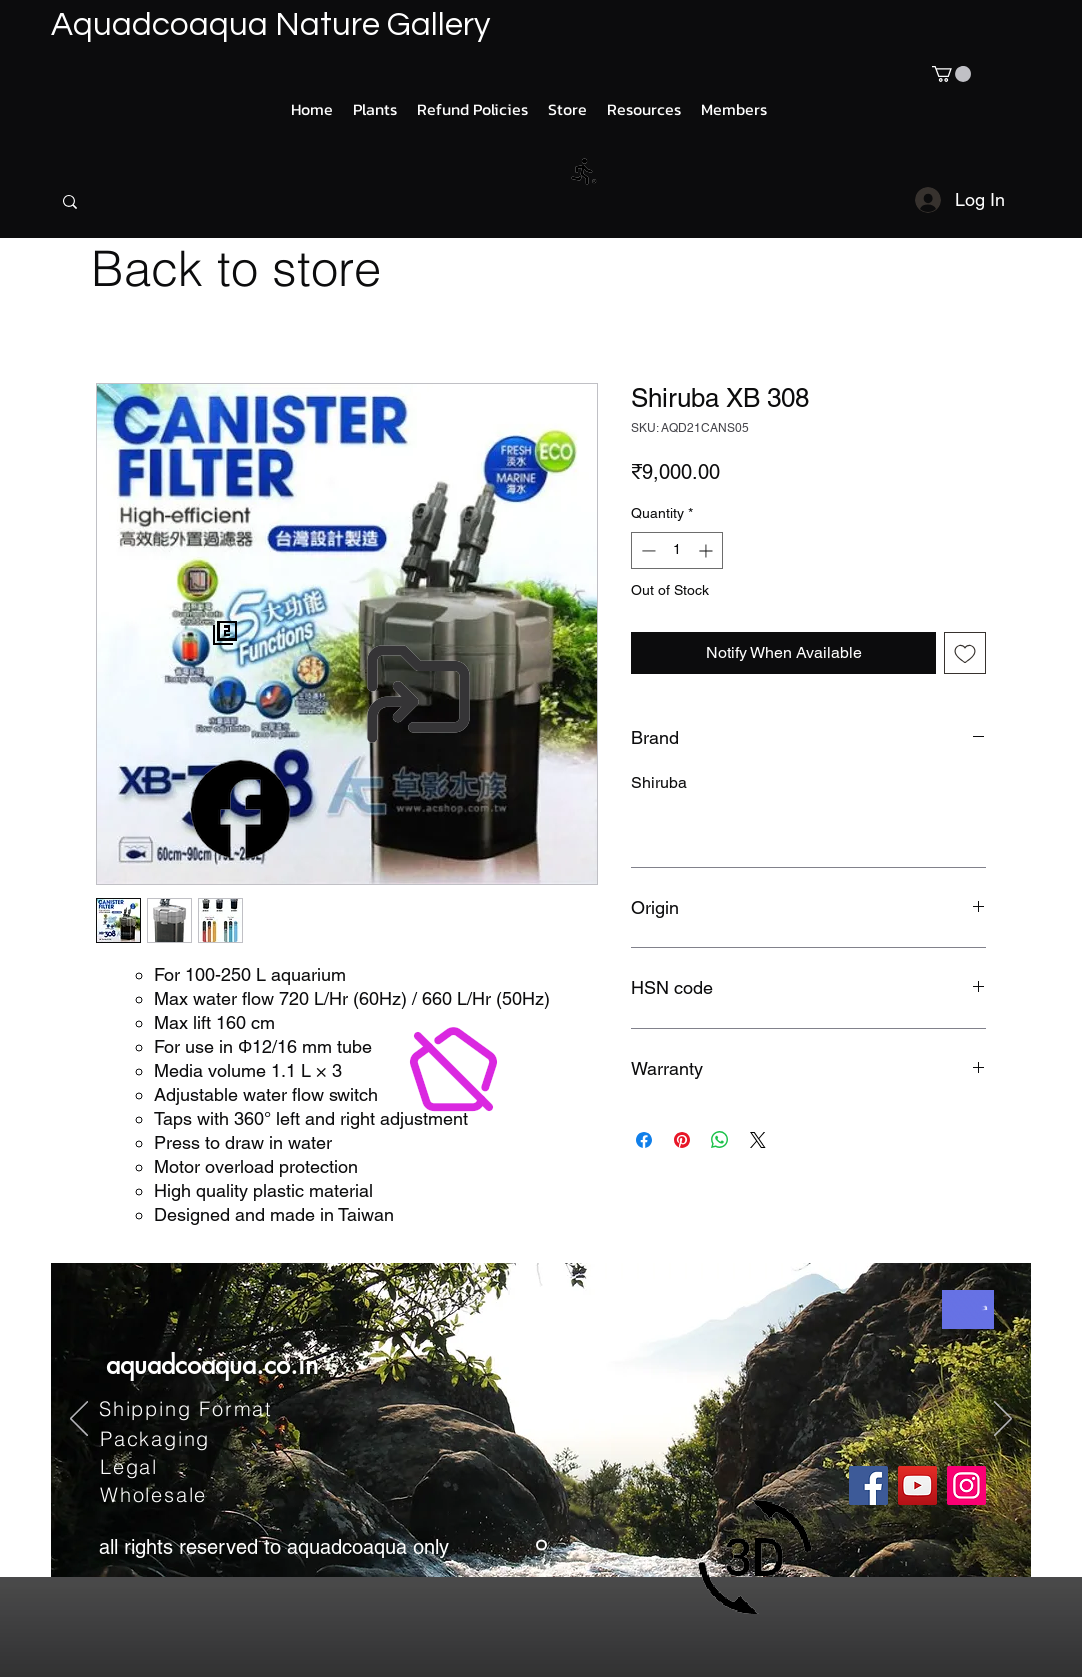  Describe the element at coordinates (418, 691) in the screenshot. I see `create a symbolic link to this folder` at that location.